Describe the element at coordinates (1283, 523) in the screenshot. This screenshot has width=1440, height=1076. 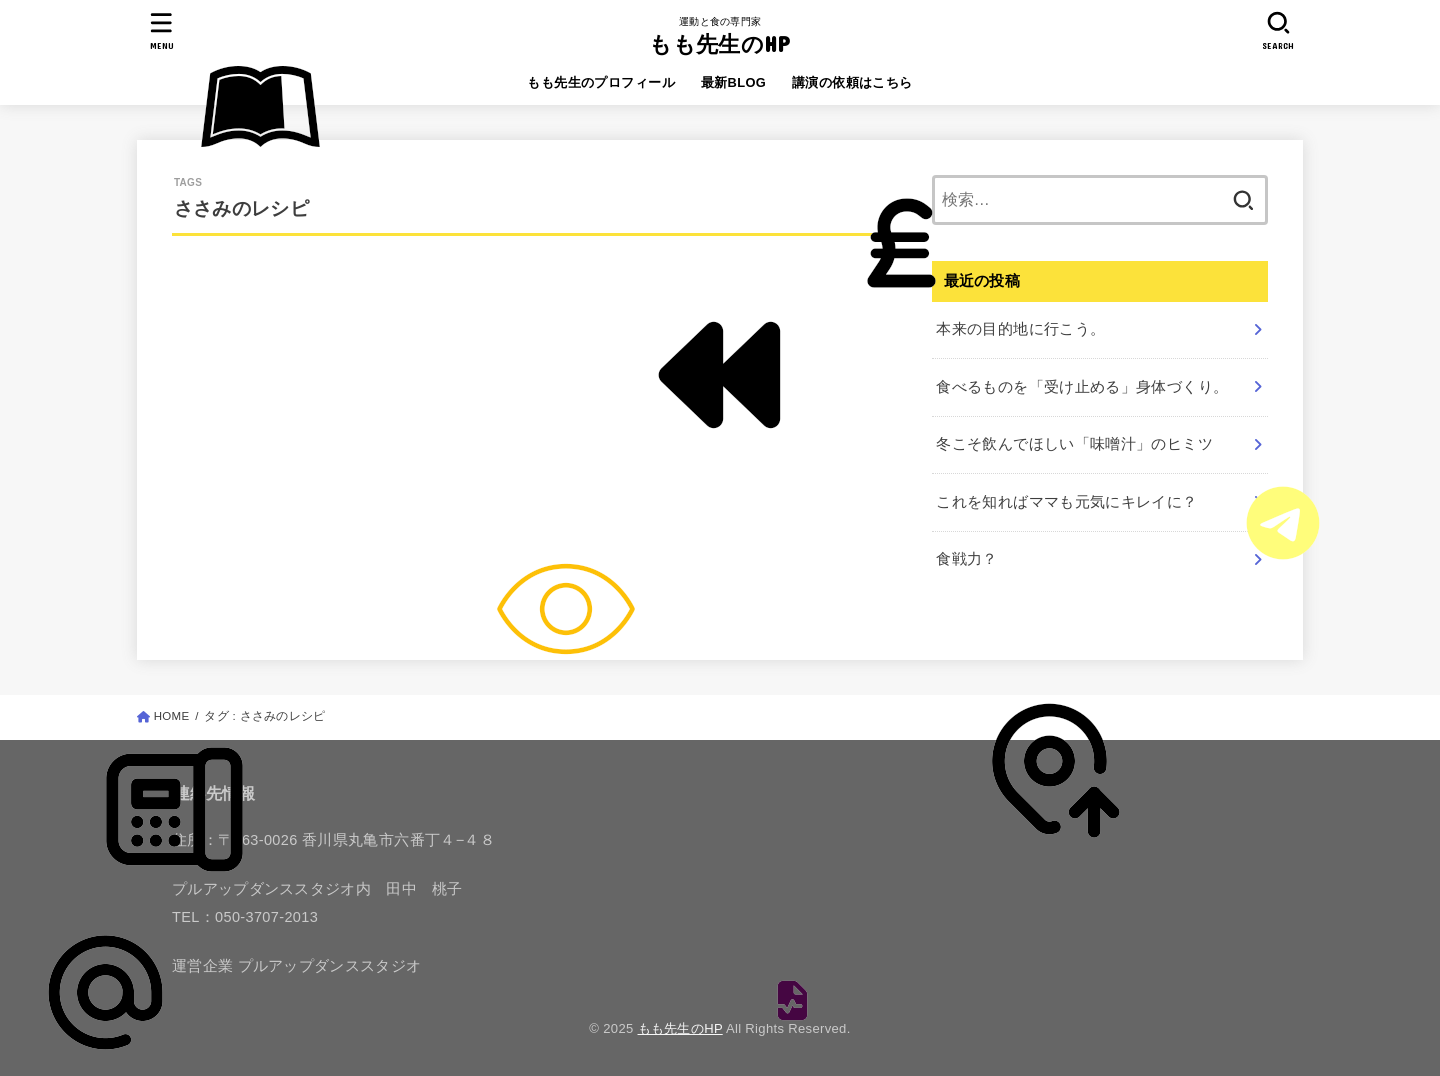
I see `open telegram messaging app` at that location.